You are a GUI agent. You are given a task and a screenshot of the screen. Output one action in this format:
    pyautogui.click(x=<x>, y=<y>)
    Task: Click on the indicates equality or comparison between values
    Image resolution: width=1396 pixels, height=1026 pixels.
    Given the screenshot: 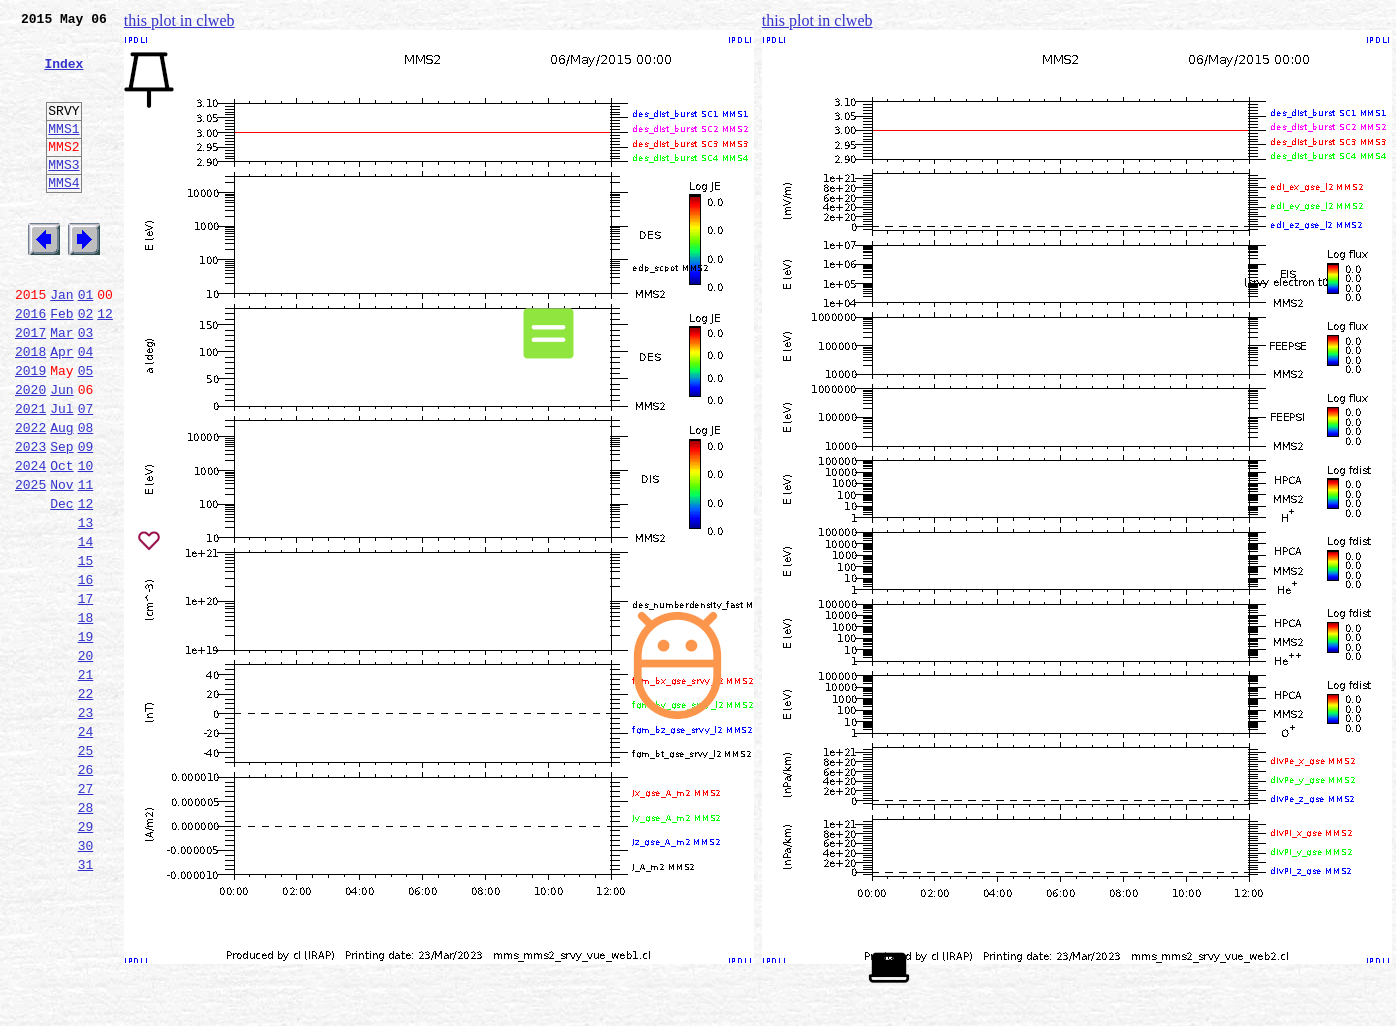 What is the action you would take?
    pyautogui.click(x=548, y=333)
    